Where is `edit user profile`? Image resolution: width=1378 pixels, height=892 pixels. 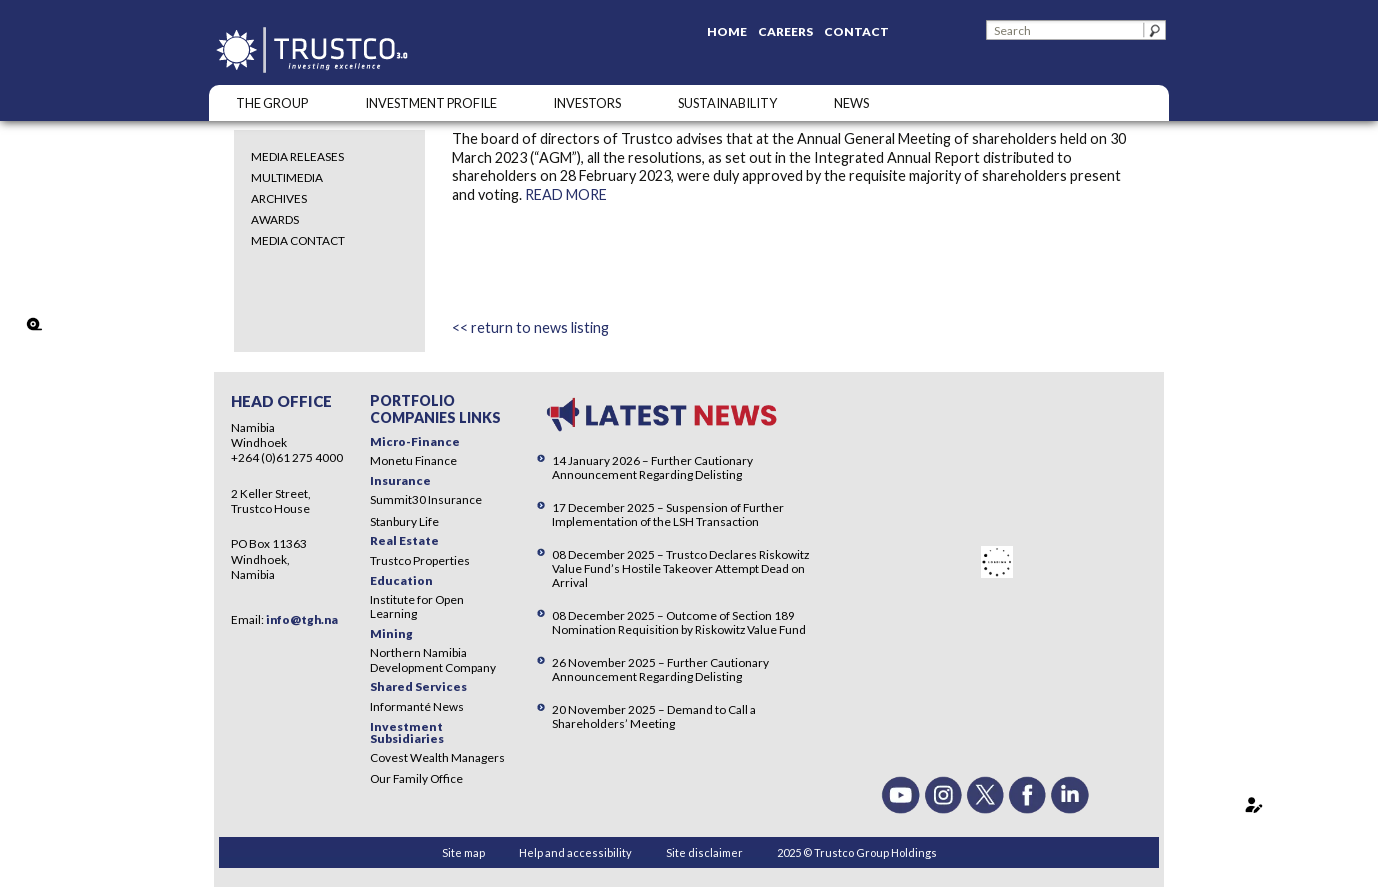 edit user profile is located at coordinates (1253, 804).